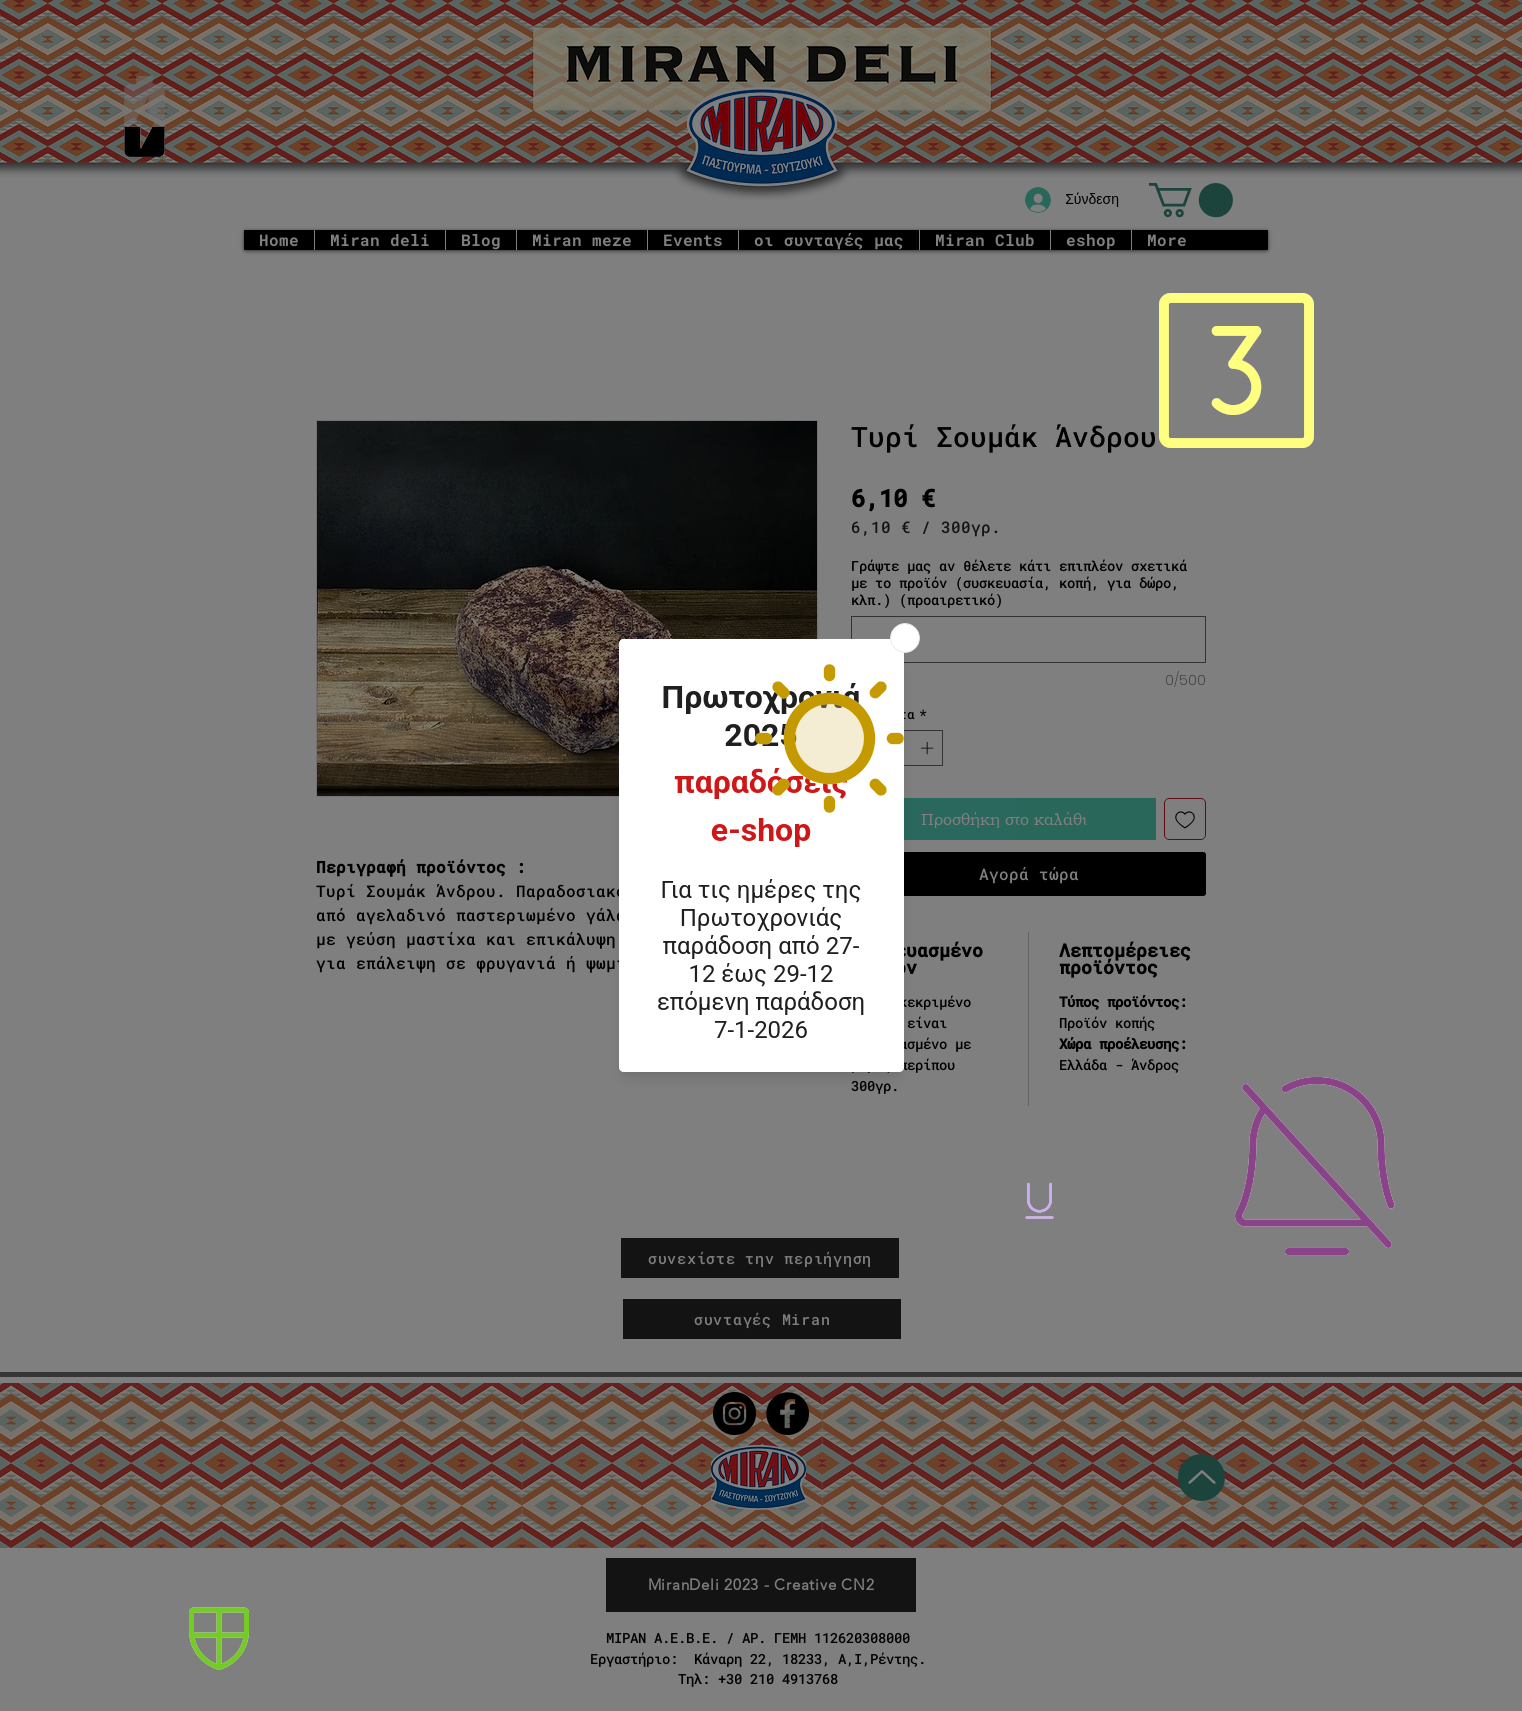 This screenshot has width=1522, height=1711. I want to click on step 3 in a numbered sequence or process, so click(1236, 370).